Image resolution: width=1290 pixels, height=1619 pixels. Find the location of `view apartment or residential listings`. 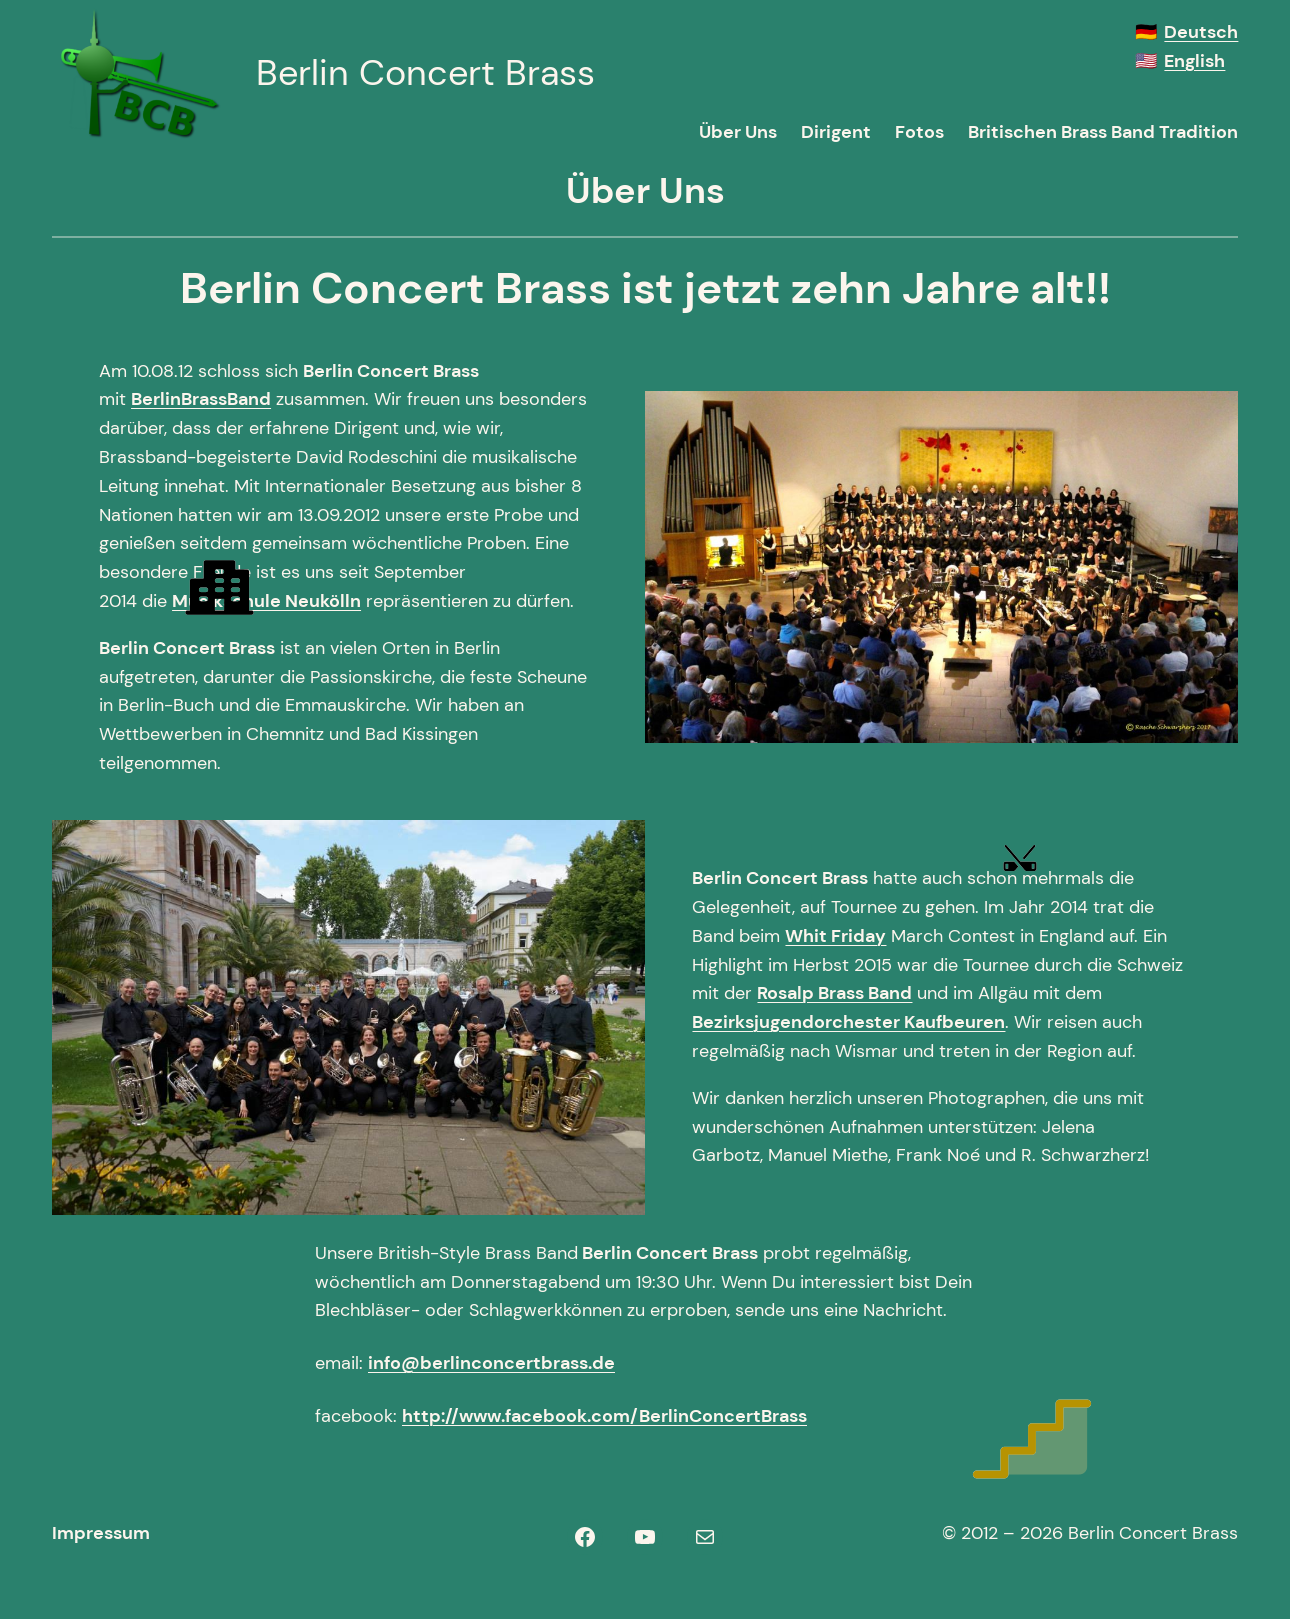

view apartment or residential listings is located at coordinates (219, 587).